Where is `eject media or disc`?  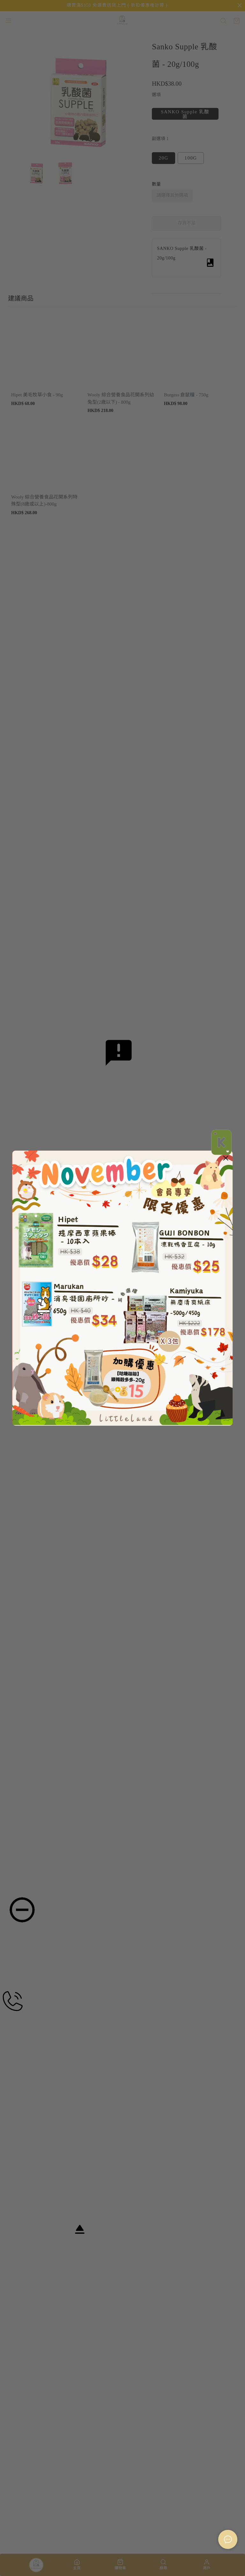 eject media or disc is located at coordinates (80, 2229).